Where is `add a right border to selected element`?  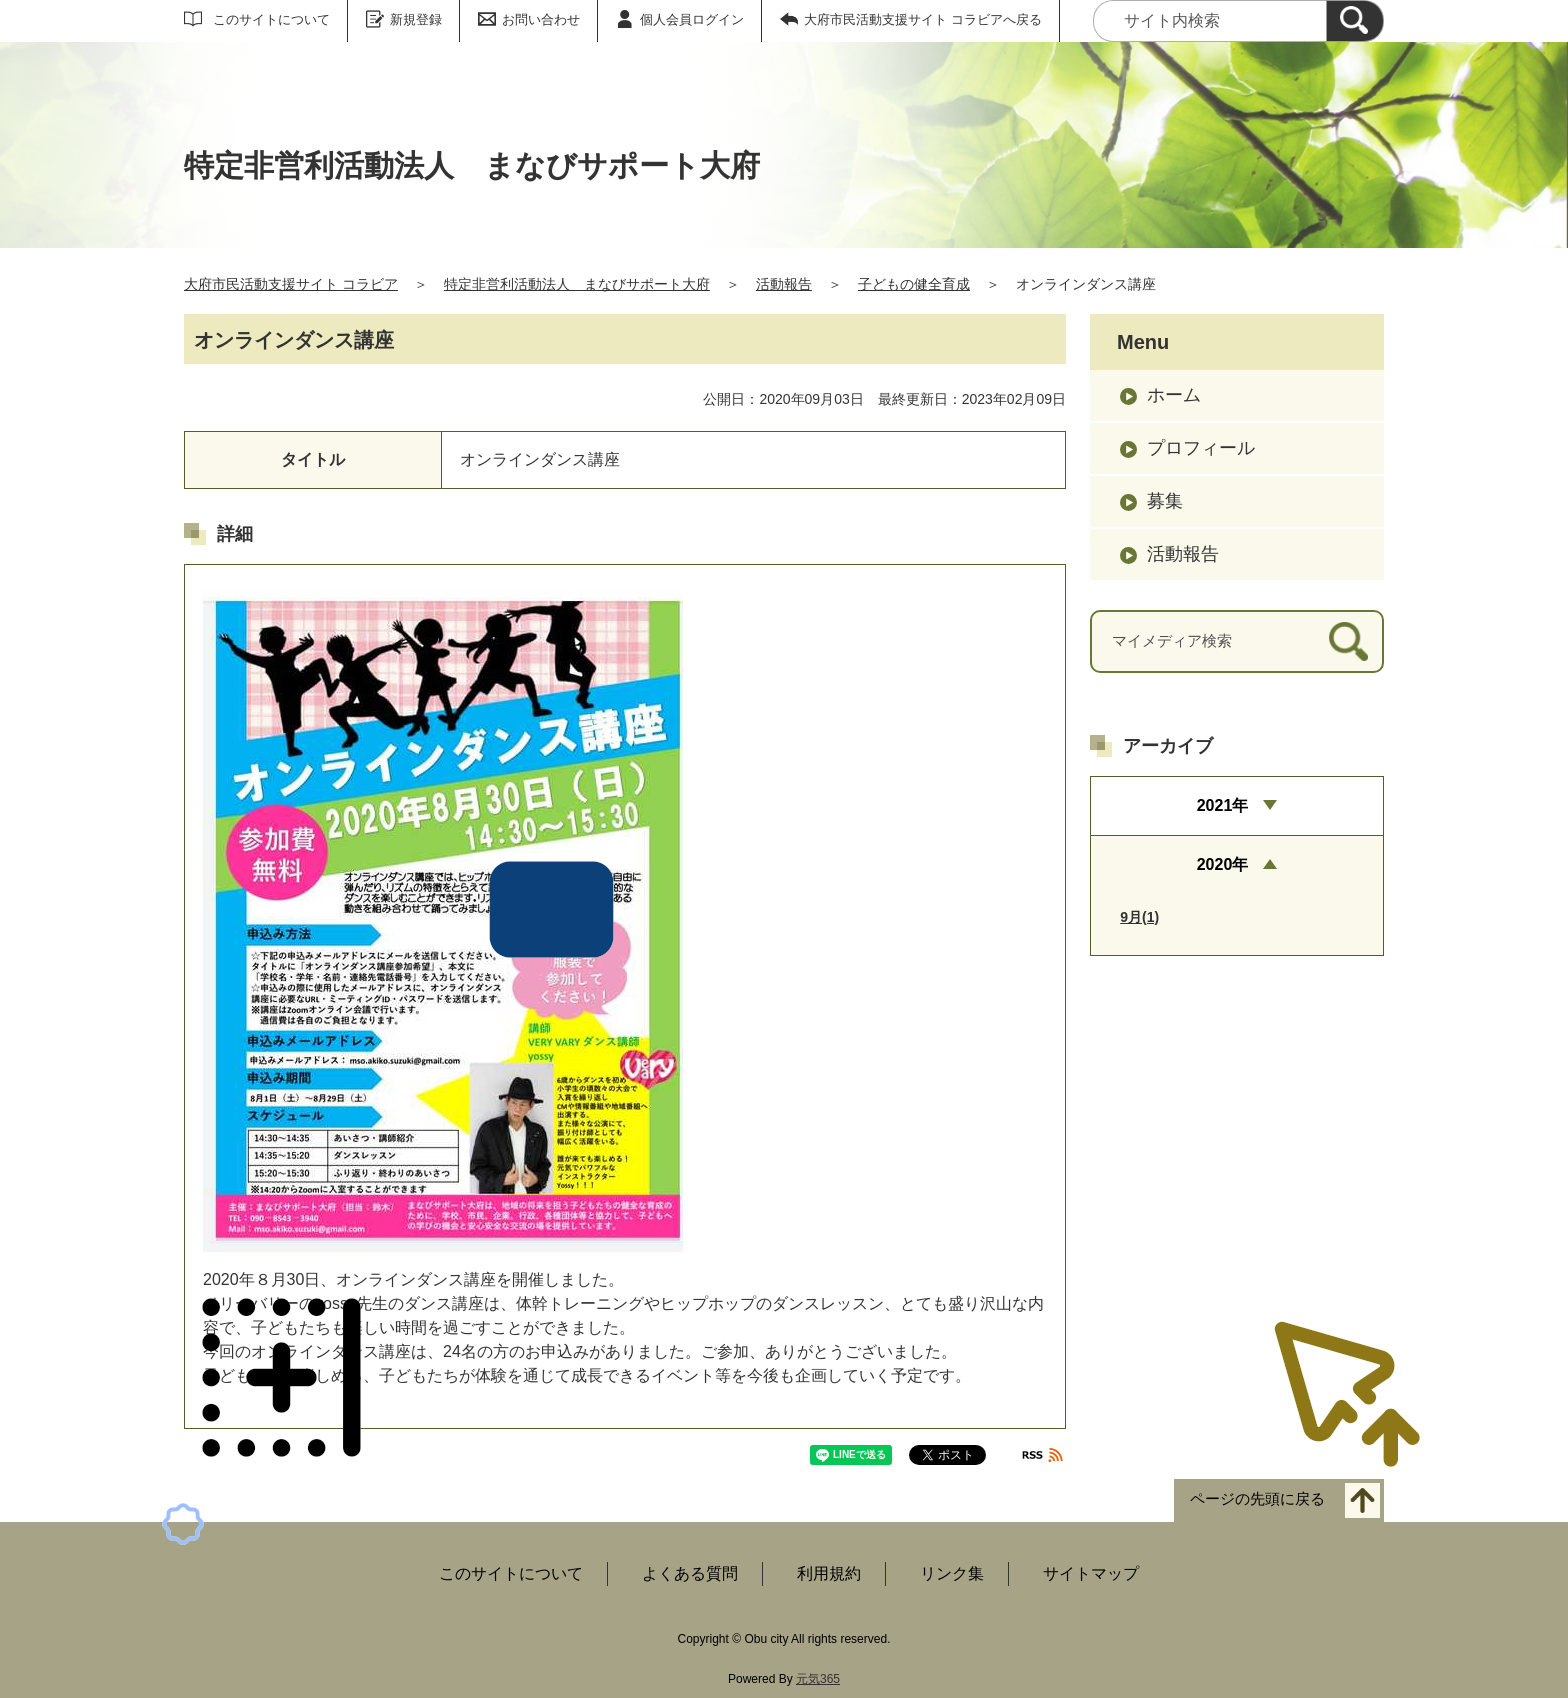 add a right border to selected element is located at coordinates (281, 1377).